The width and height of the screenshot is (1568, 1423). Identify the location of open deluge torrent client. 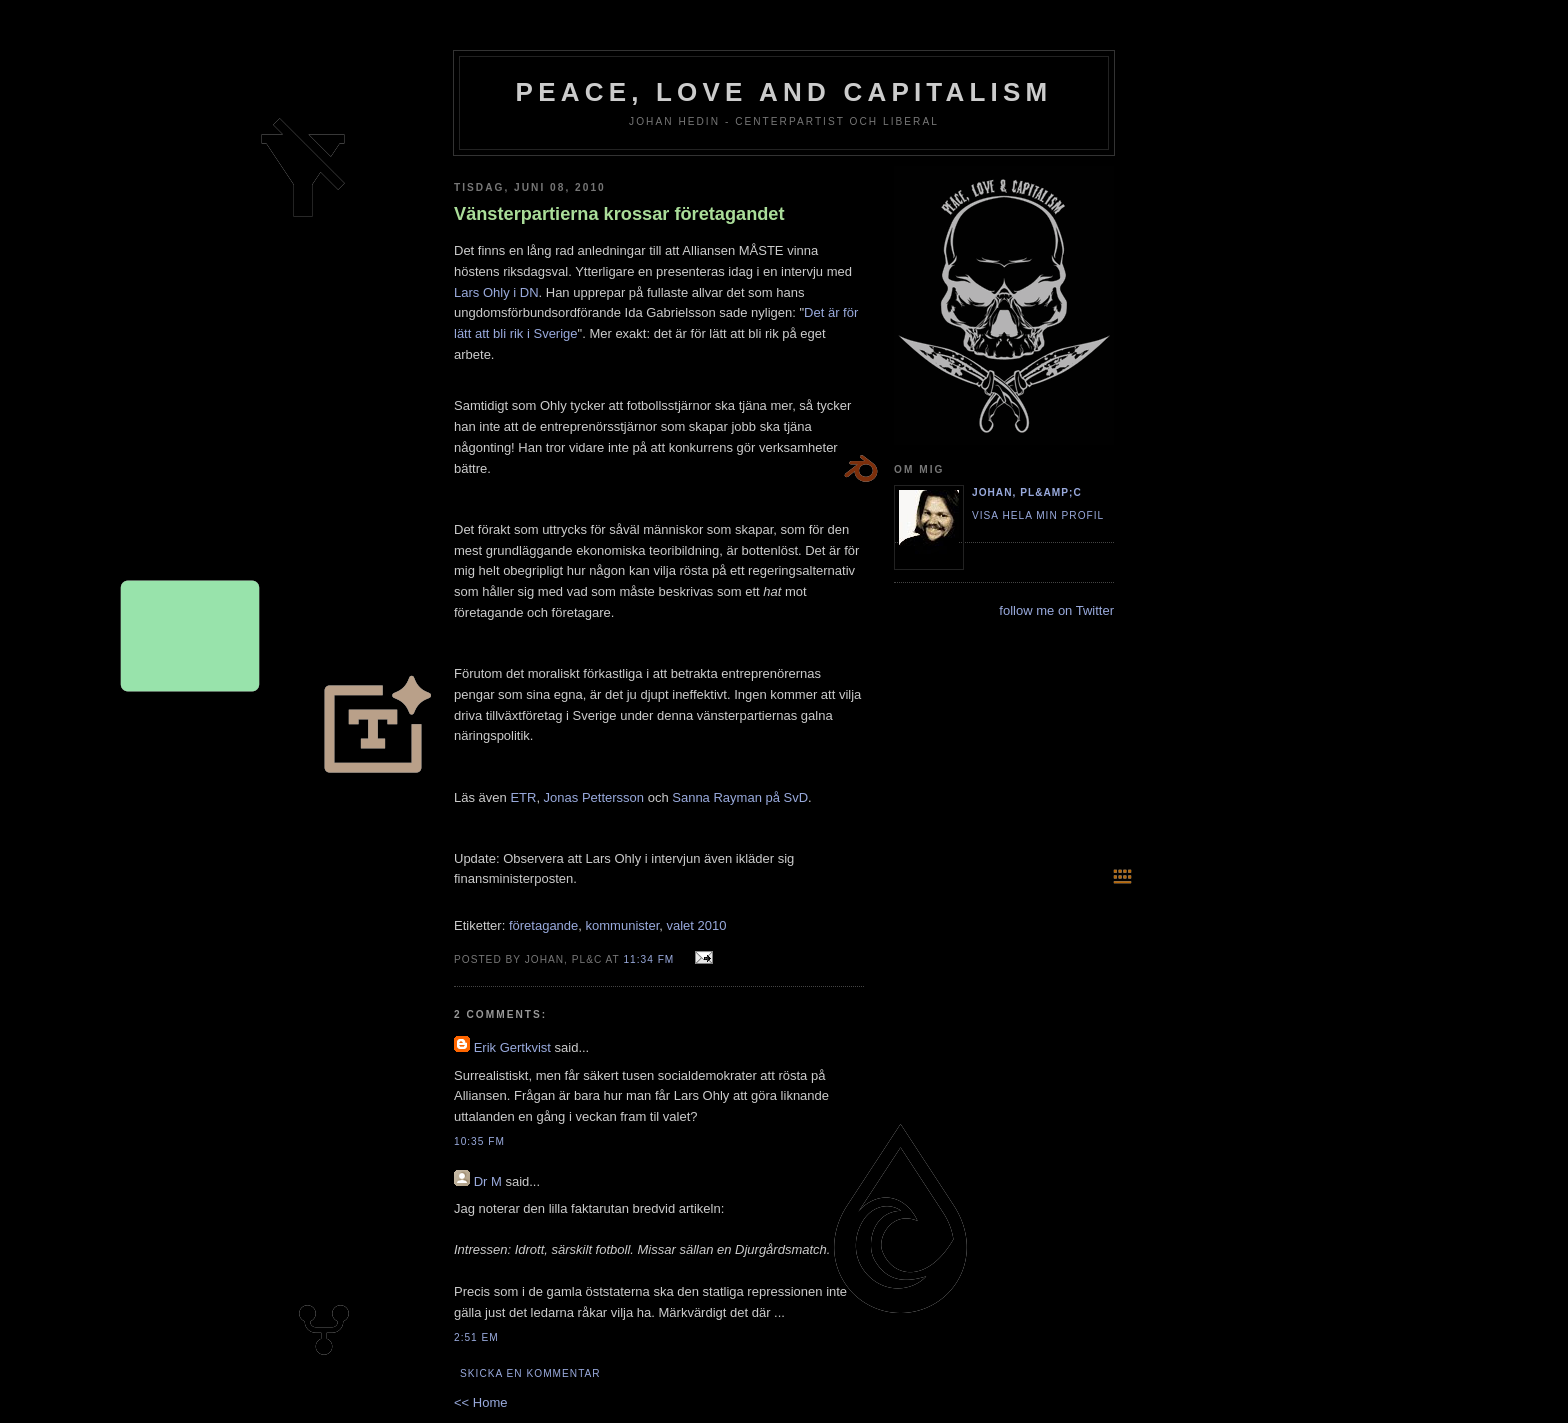
(900, 1218).